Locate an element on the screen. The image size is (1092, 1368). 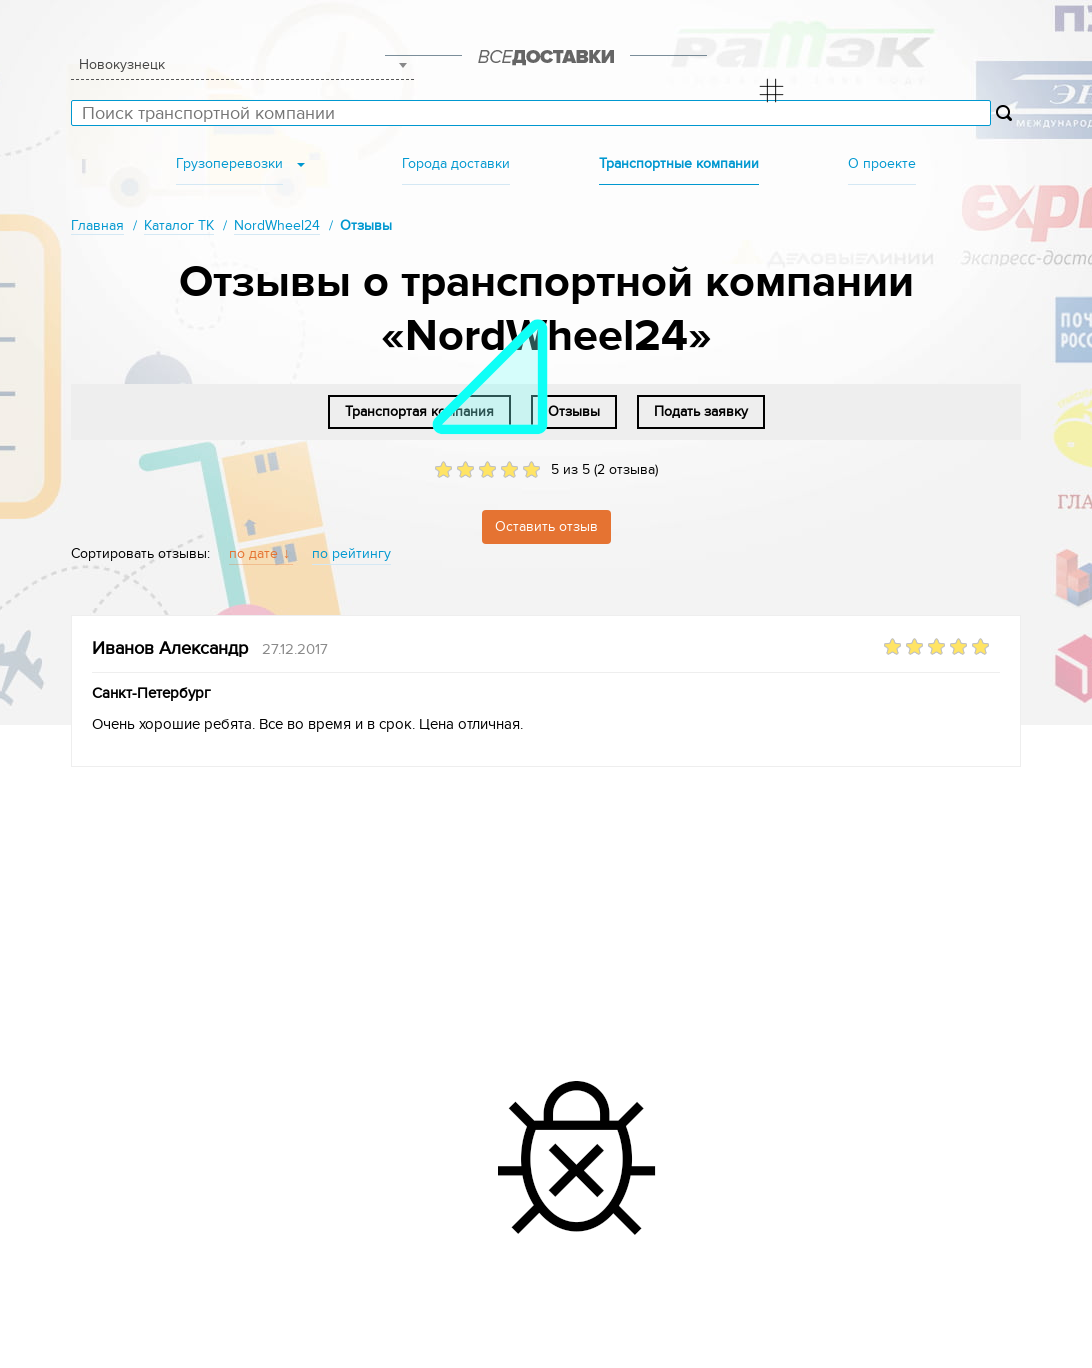
add or view hashtags is located at coordinates (771, 90).